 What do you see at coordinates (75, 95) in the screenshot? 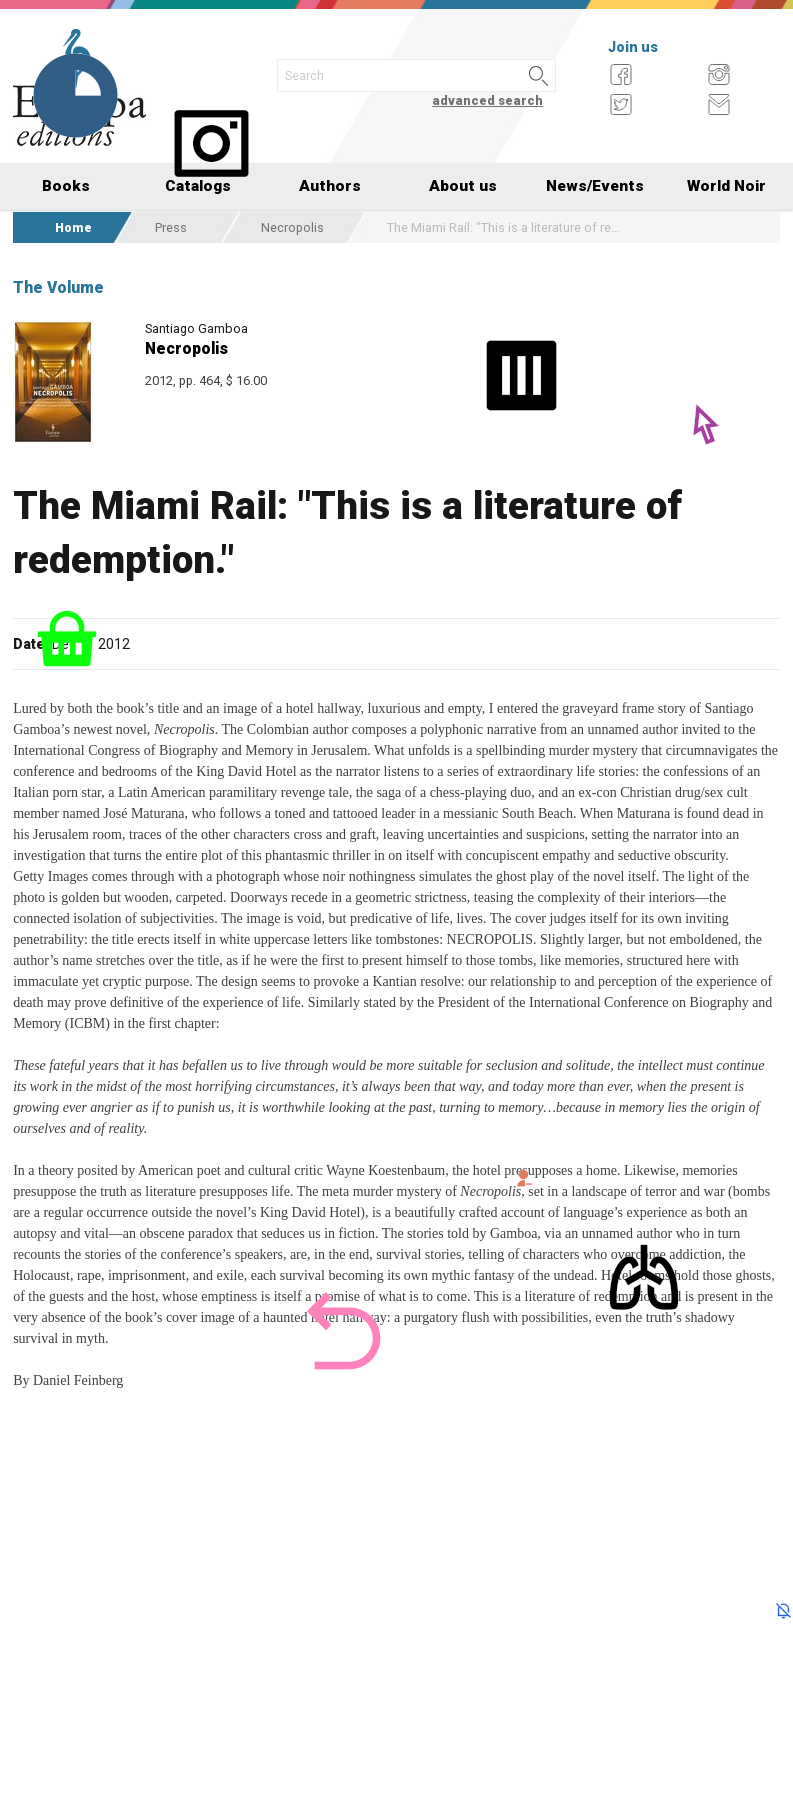
I see `indicates 25% progress or completion status` at bounding box center [75, 95].